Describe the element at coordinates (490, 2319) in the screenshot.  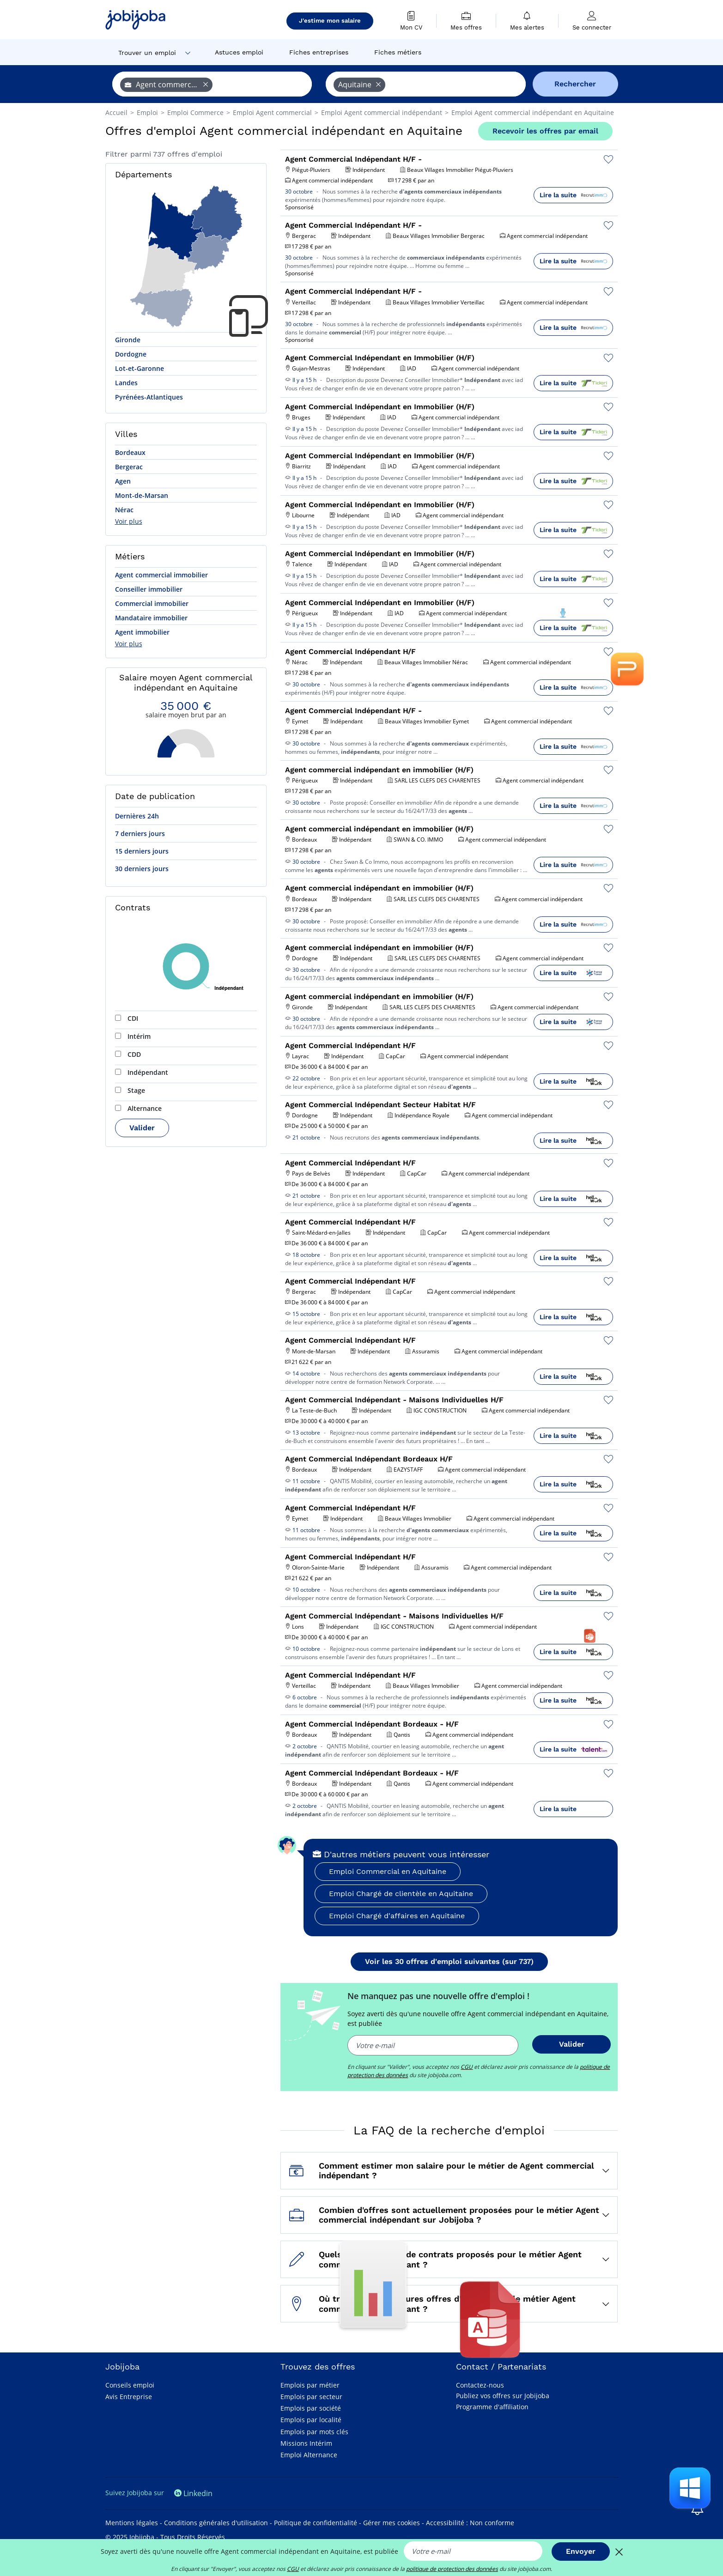
I see `microsoft access database file` at that location.